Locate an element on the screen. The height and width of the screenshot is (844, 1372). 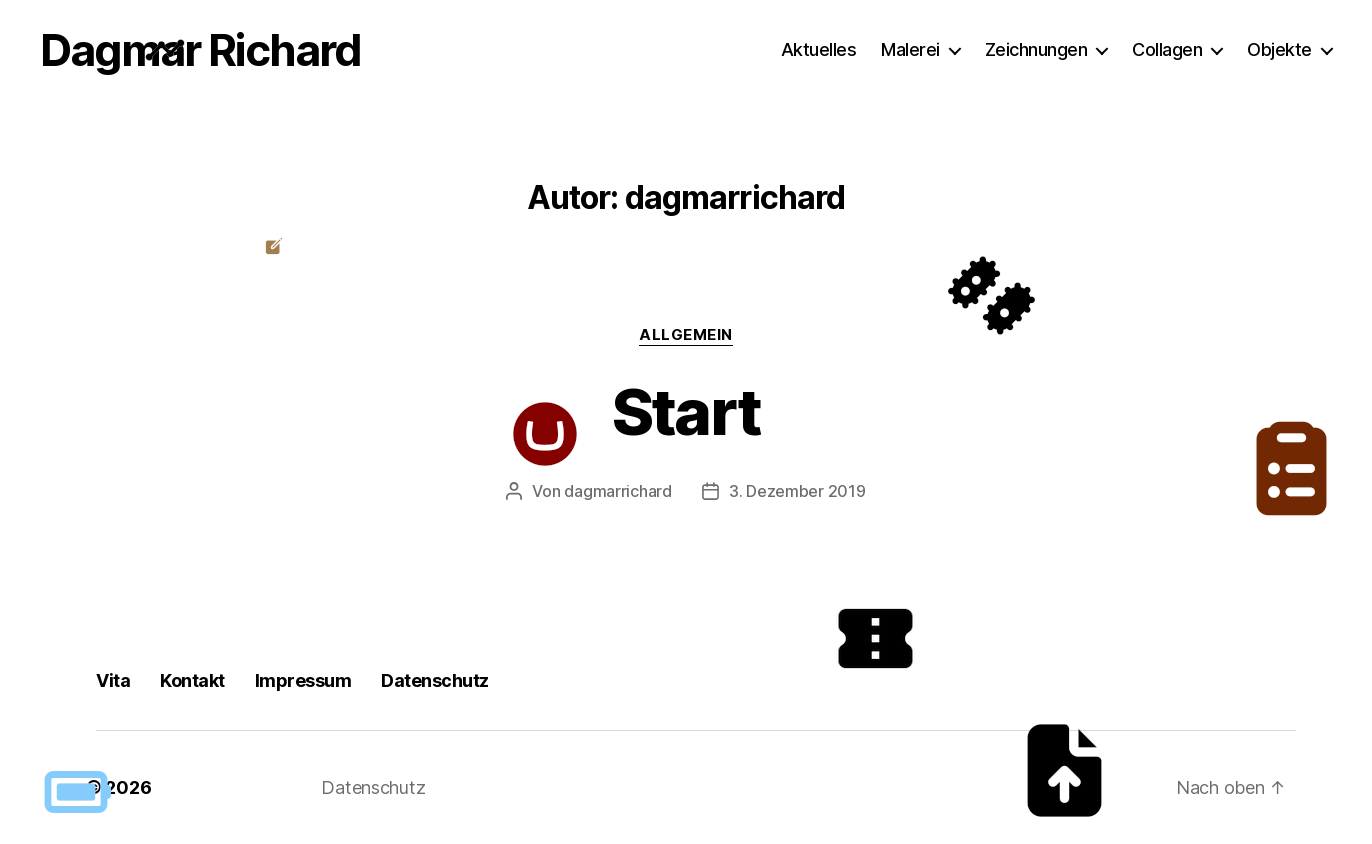
upload a file is located at coordinates (1064, 770).